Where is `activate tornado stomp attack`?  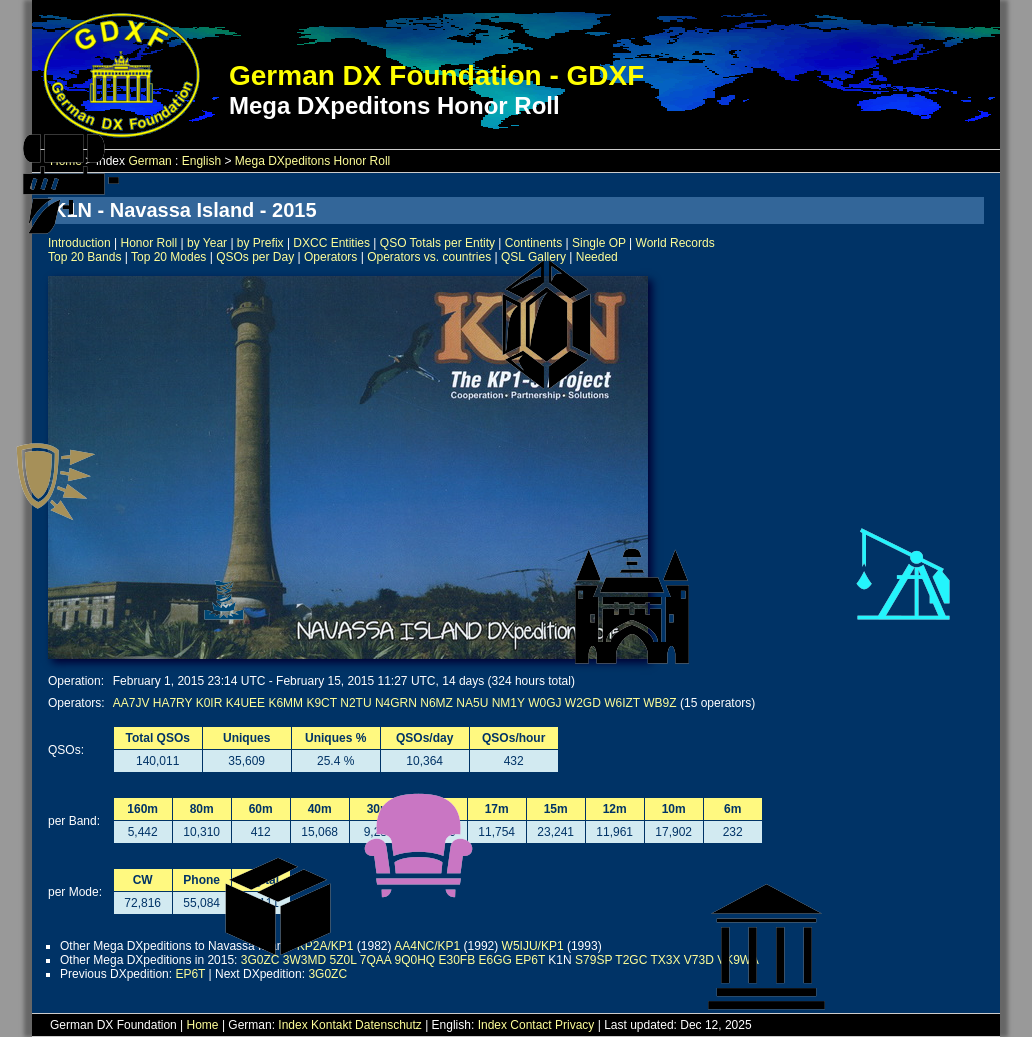 activate tornado stomp attack is located at coordinates (224, 600).